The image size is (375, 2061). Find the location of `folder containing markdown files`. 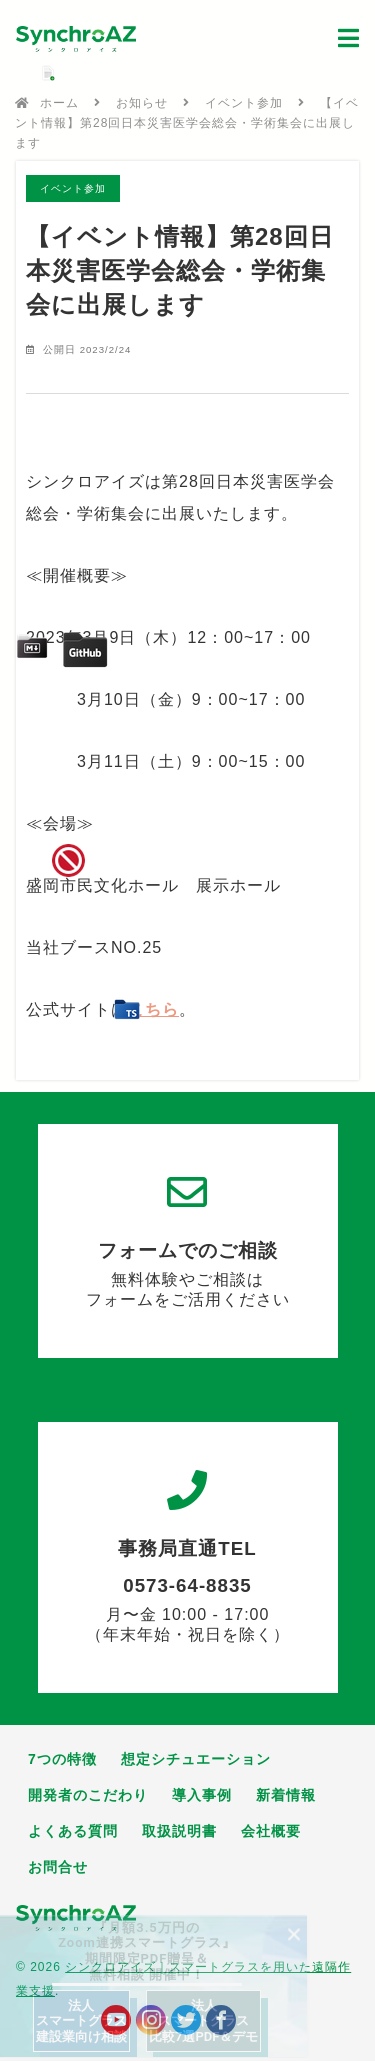

folder containing markdown files is located at coordinates (32, 647).